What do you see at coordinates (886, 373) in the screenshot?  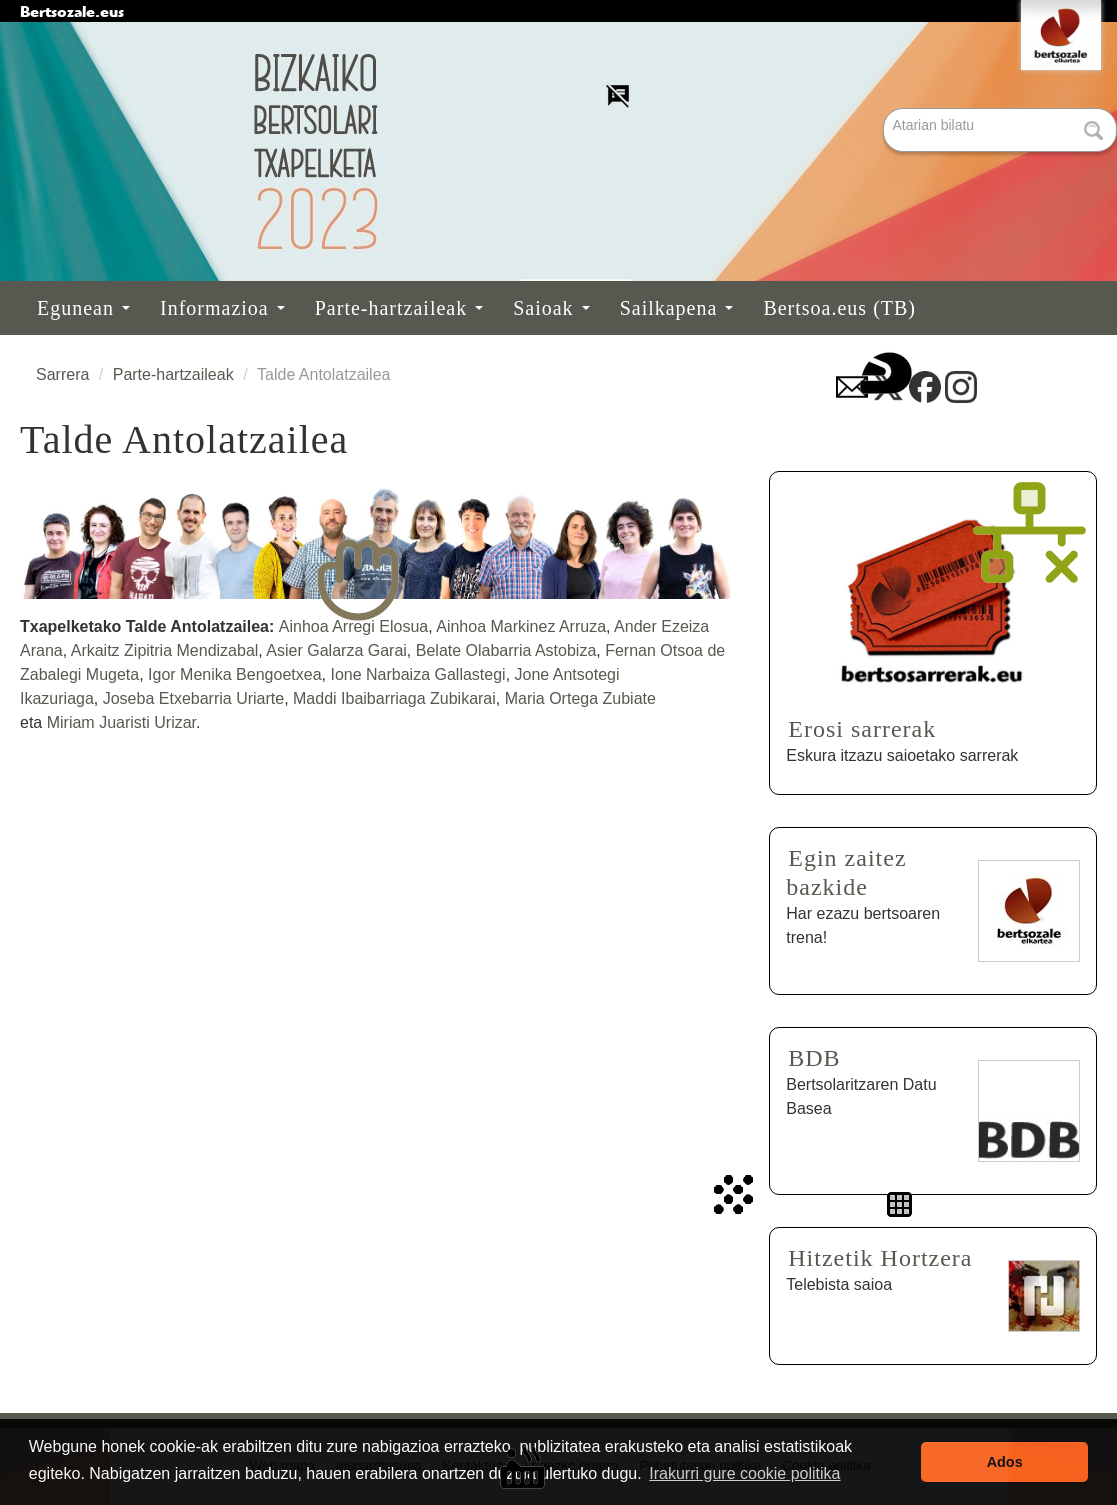 I see `access motorsports or racing content` at bounding box center [886, 373].